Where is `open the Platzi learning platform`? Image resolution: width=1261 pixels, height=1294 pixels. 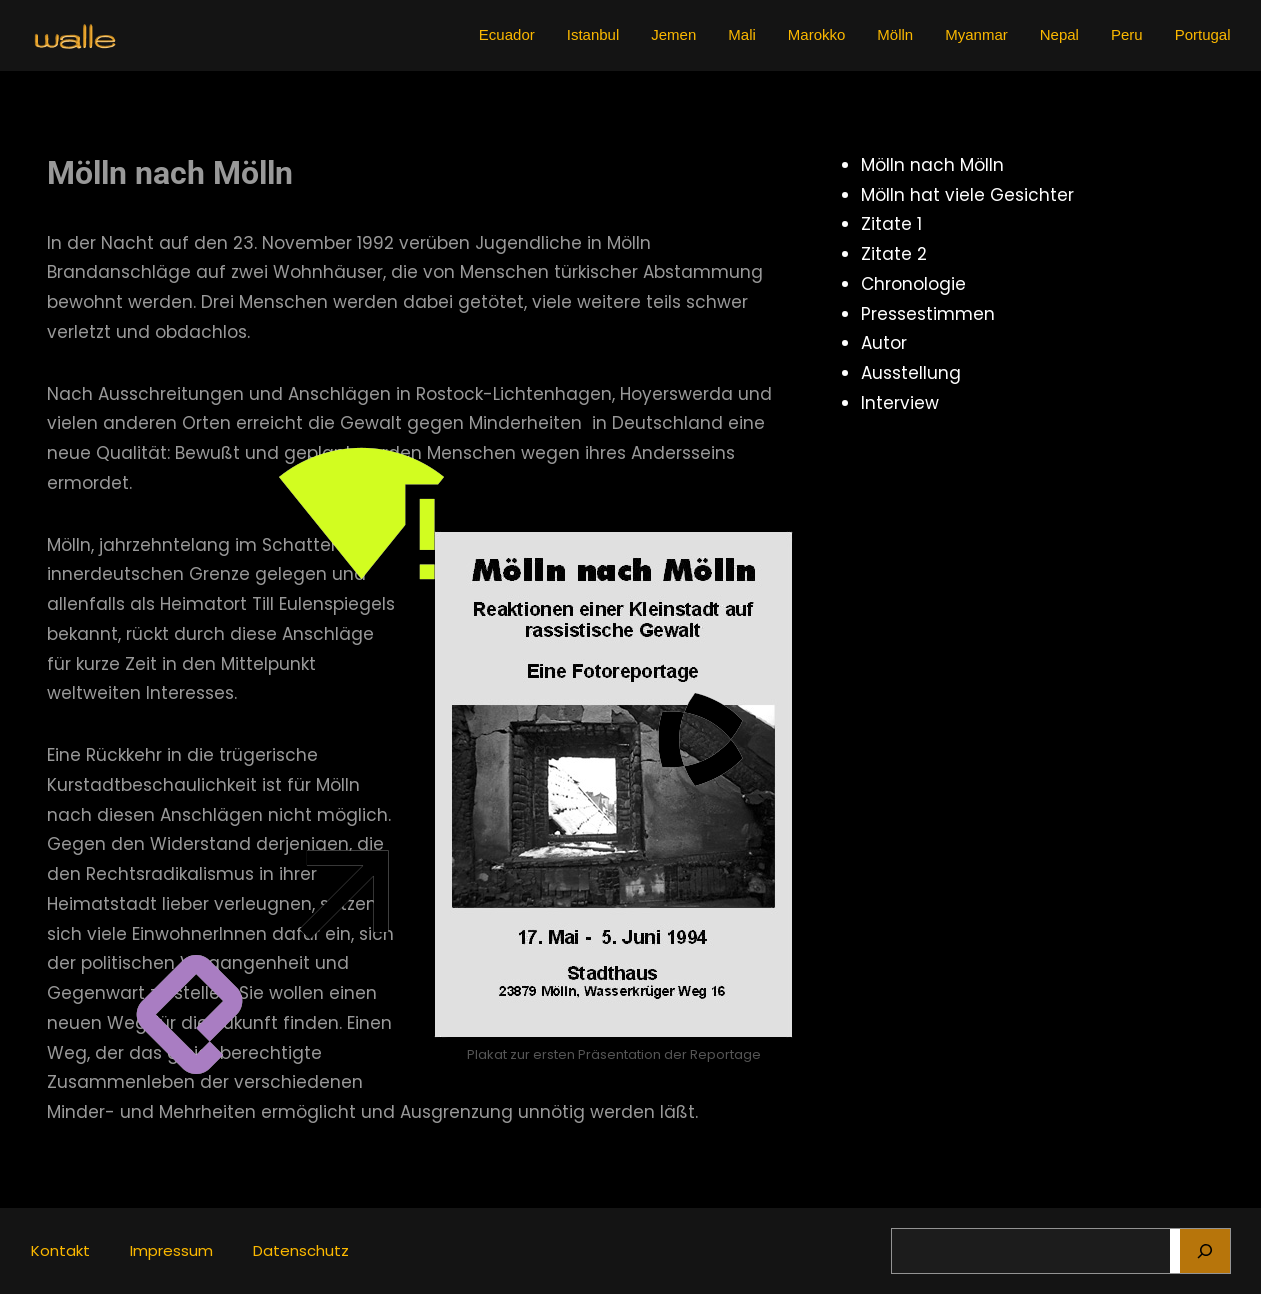
open the Platzi learning platform is located at coordinates (189, 1014).